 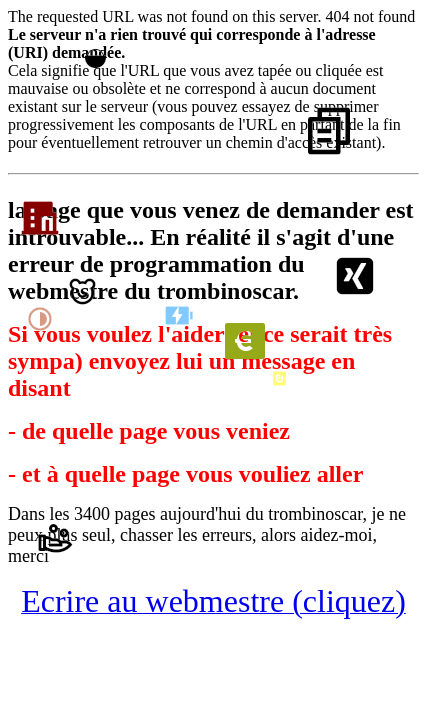 I want to click on umami analytics platform logo, so click(x=95, y=58).